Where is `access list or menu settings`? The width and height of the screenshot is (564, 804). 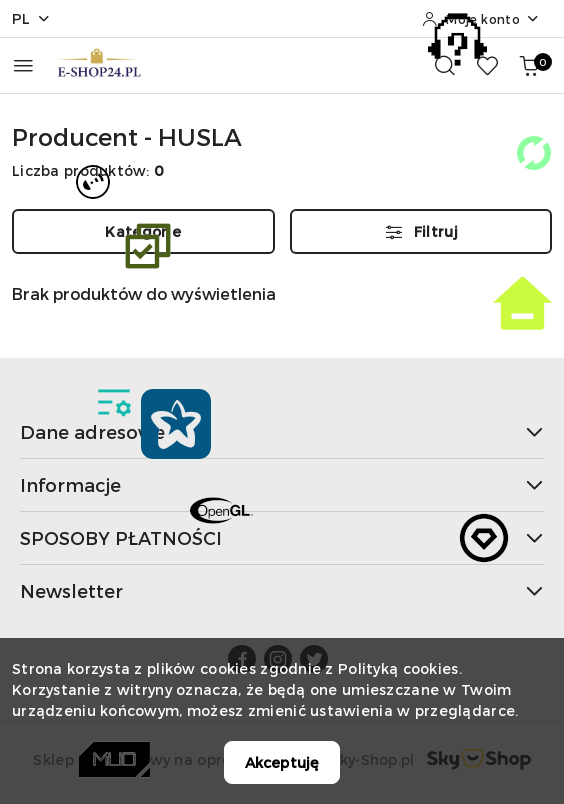
access list or menu settings is located at coordinates (114, 402).